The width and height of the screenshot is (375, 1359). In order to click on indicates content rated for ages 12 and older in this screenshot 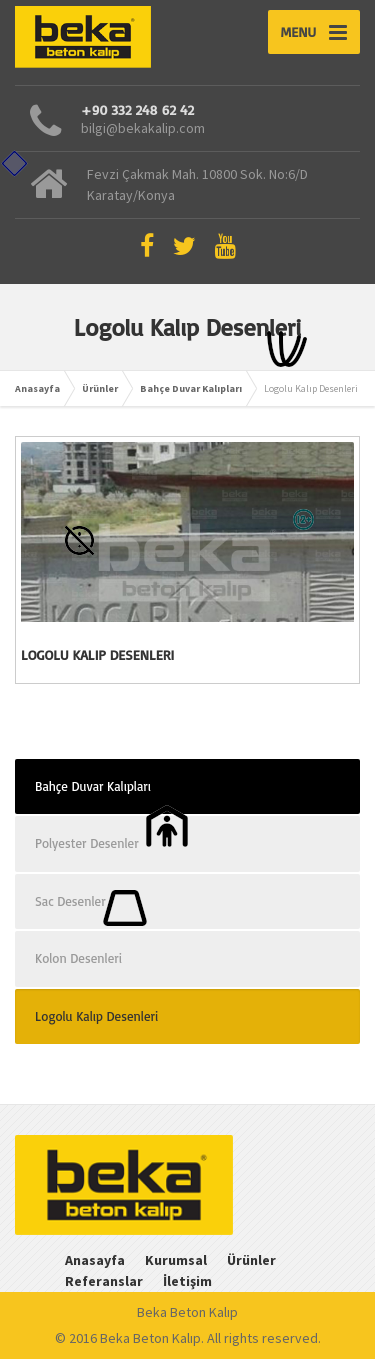, I will do `click(303, 519)`.